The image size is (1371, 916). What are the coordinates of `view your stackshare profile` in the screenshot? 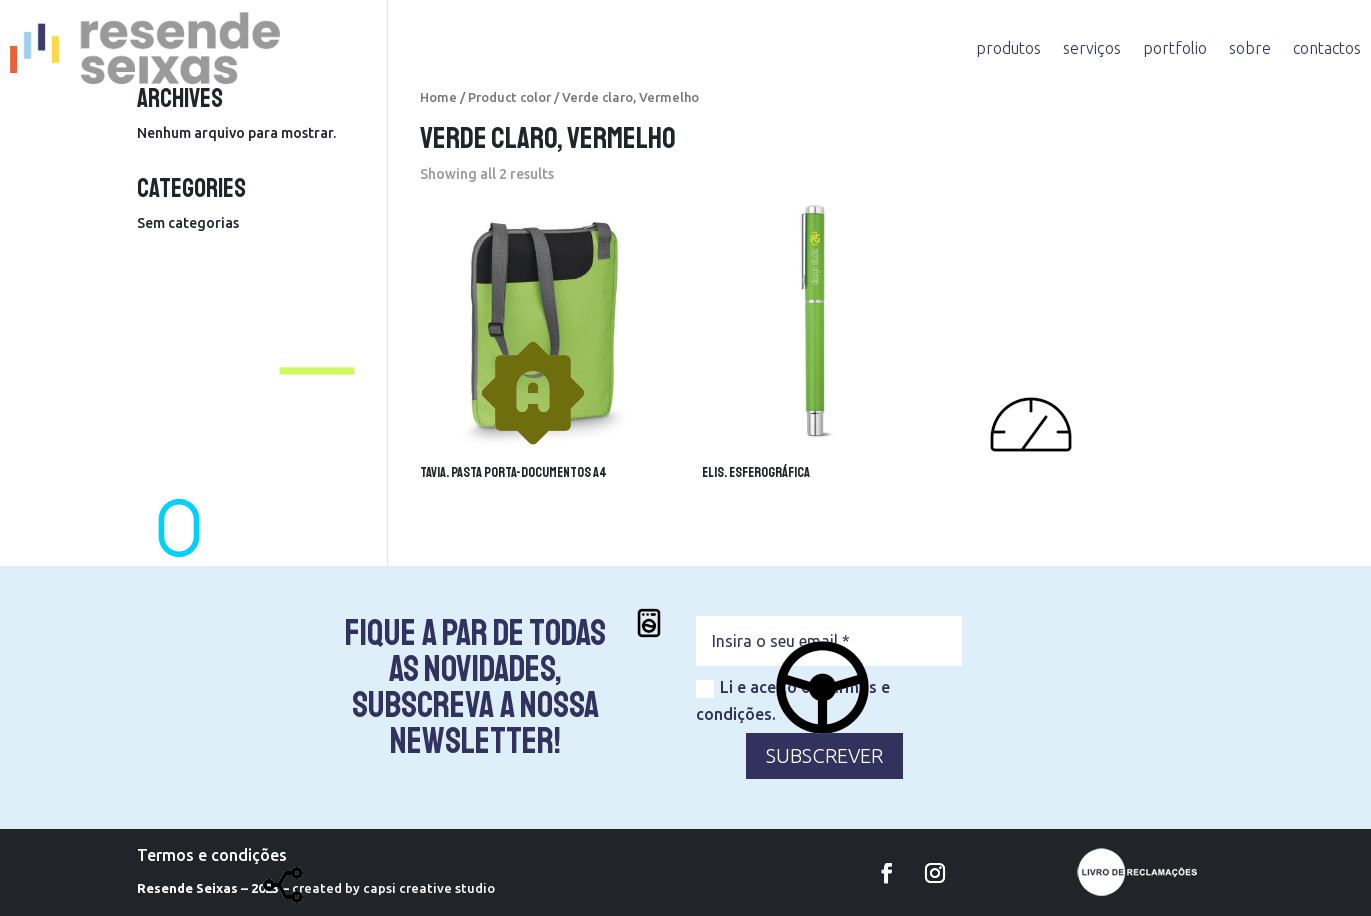 It's located at (283, 885).